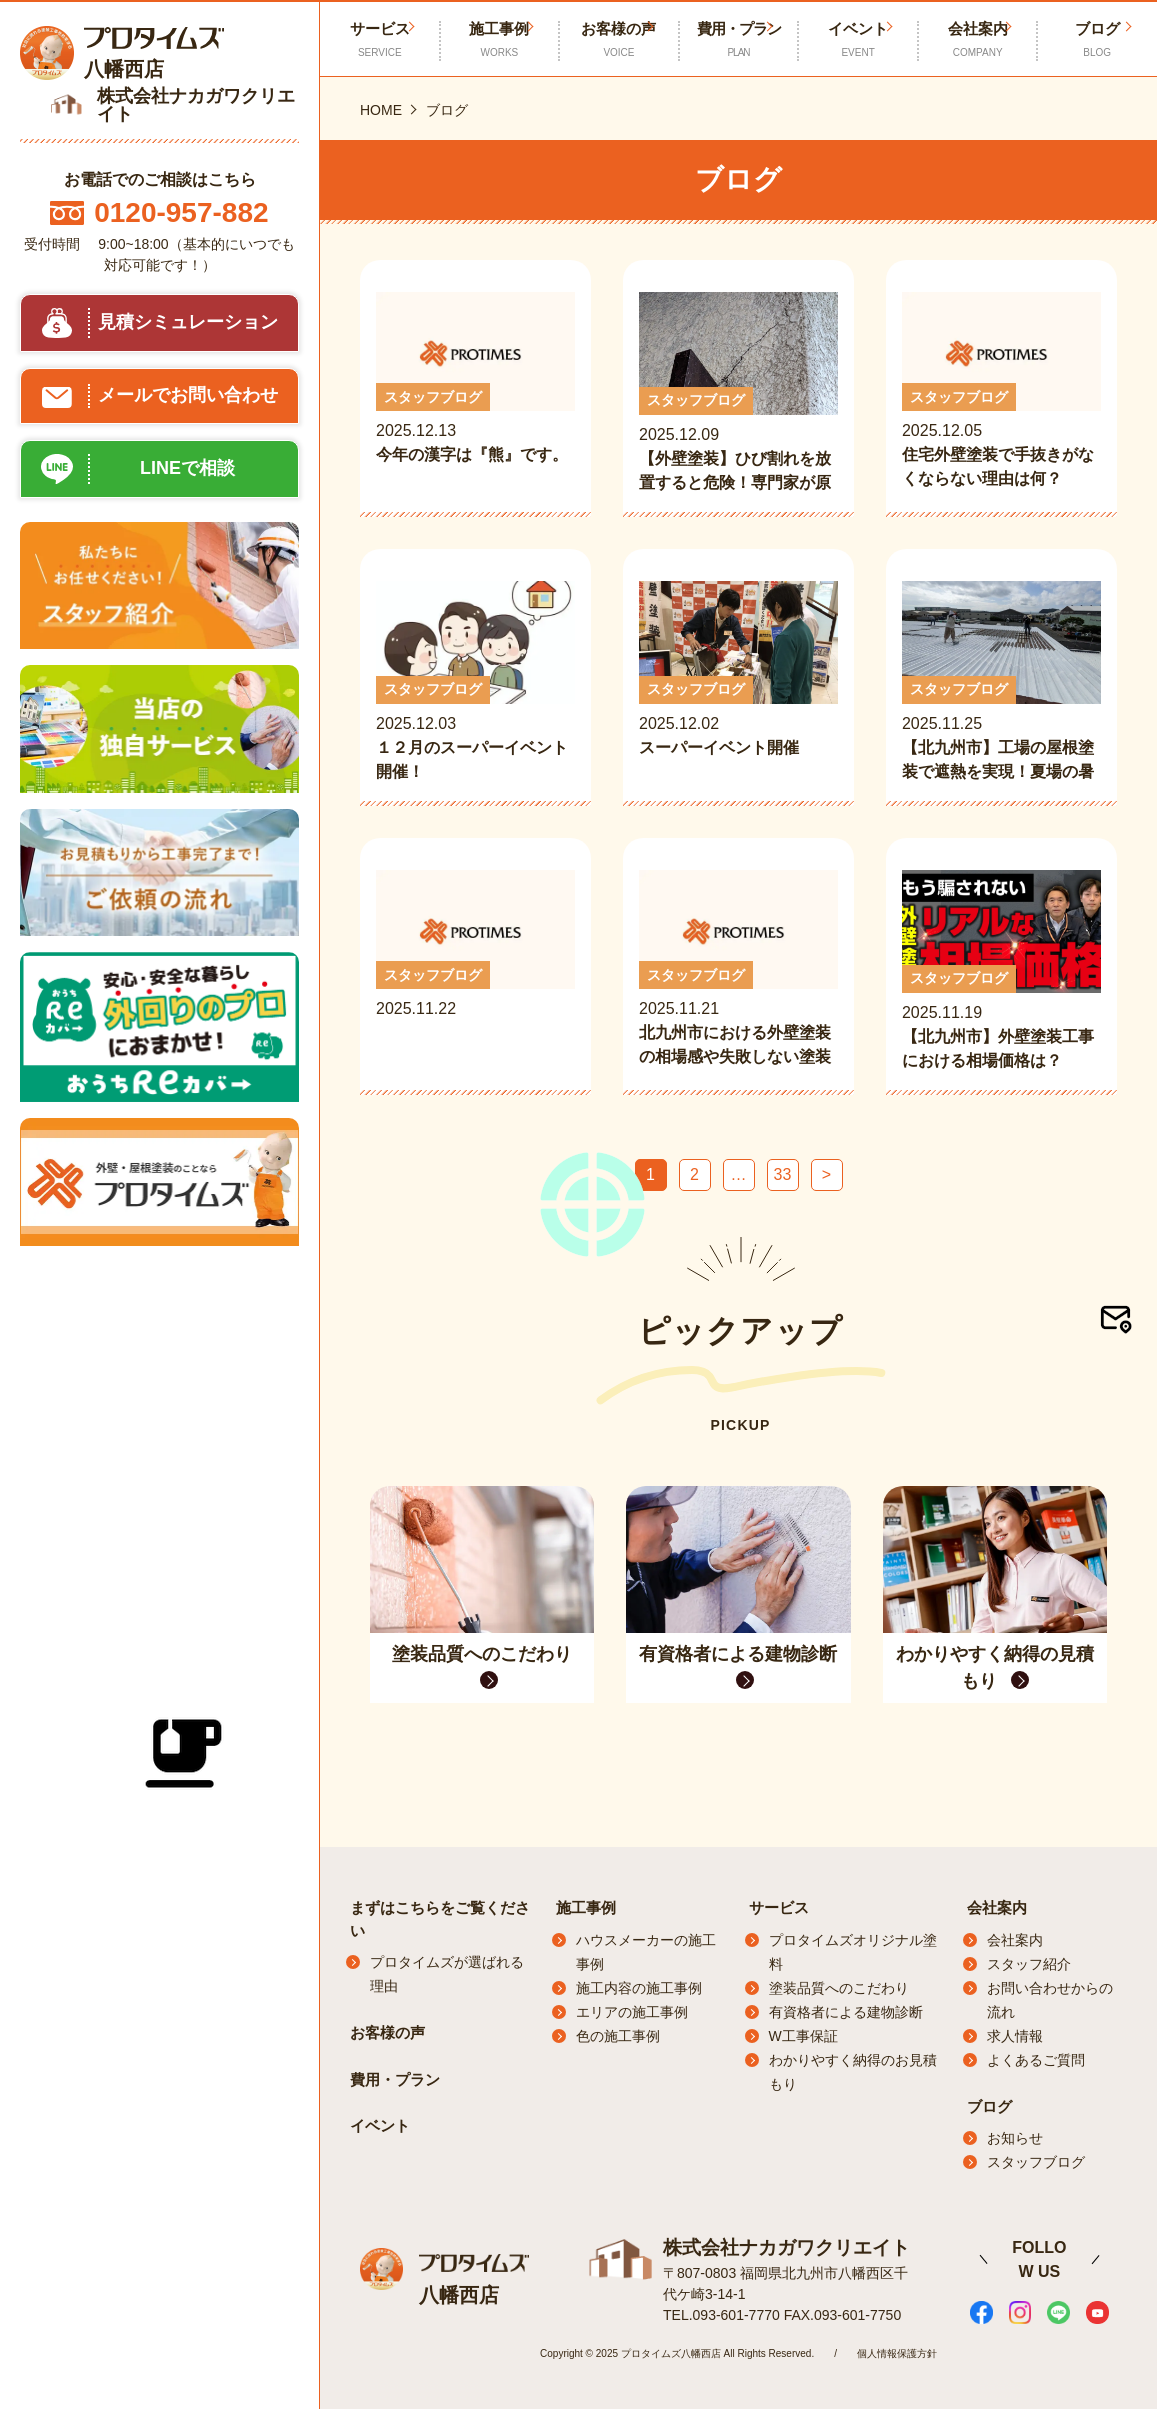  What do you see at coordinates (592, 1204) in the screenshot?
I see `view polar chart analytics` at bounding box center [592, 1204].